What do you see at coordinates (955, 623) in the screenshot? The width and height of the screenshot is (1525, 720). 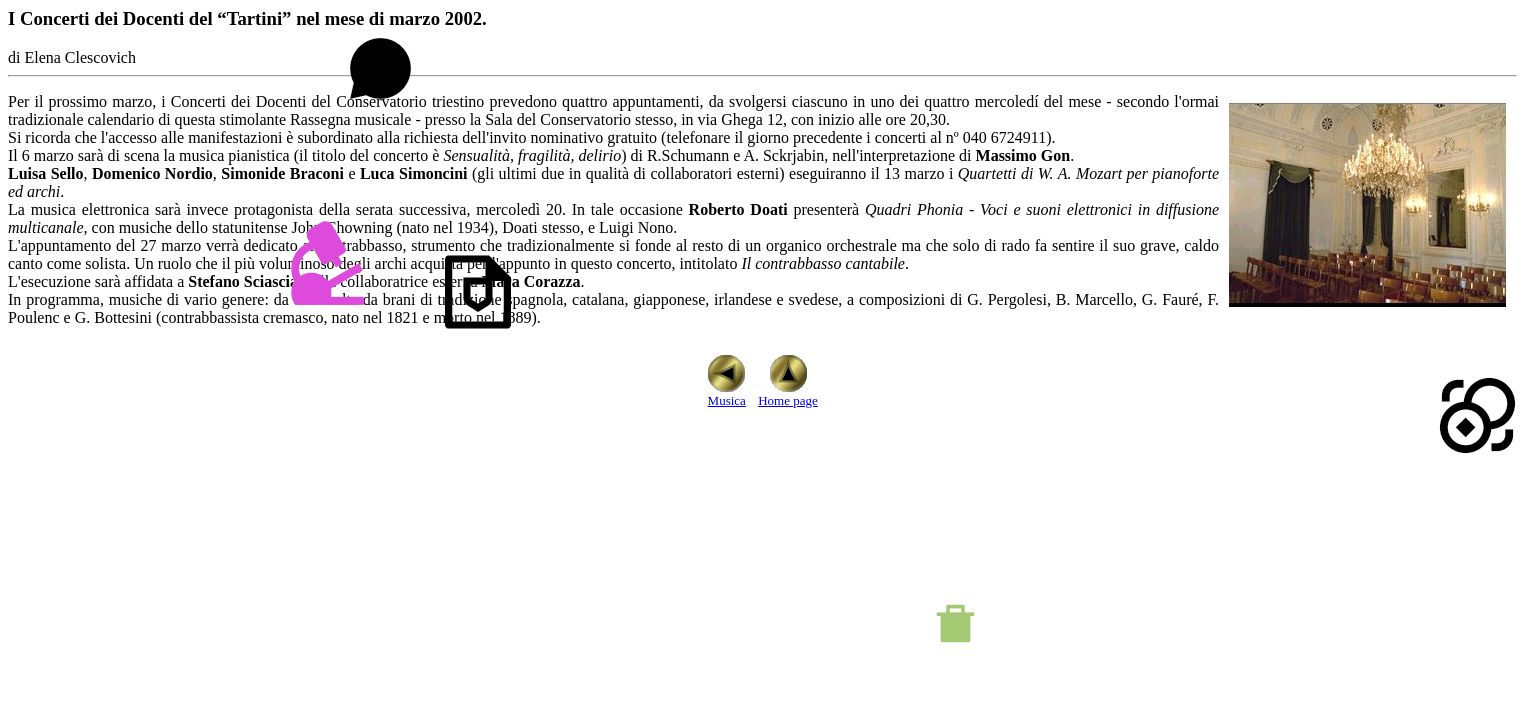 I see `delete selected item` at bounding box center [955, 623].